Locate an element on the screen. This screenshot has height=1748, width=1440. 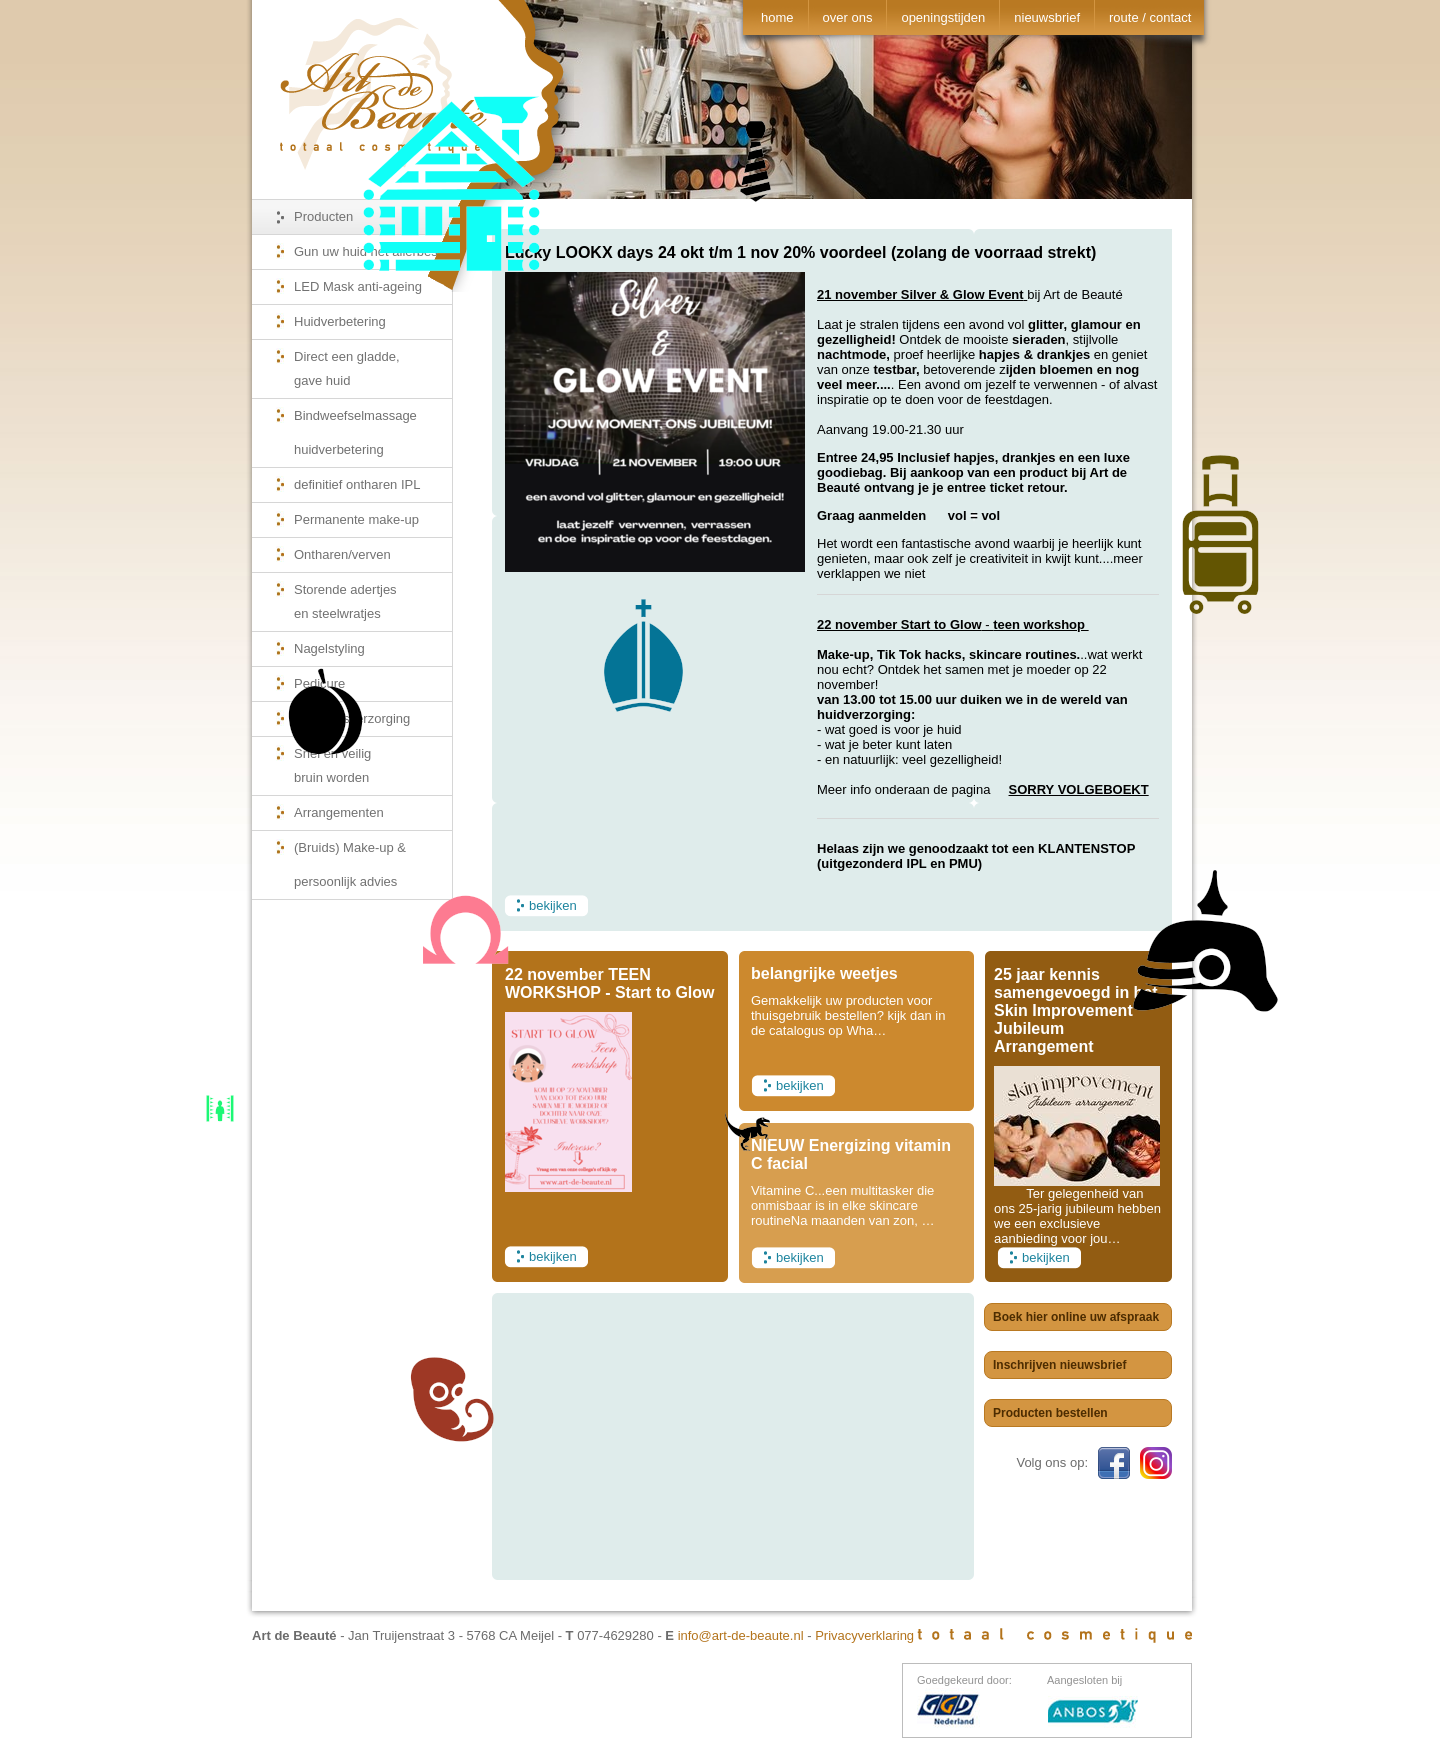
indicates religious or papal content is located at coordinates (643, 655).